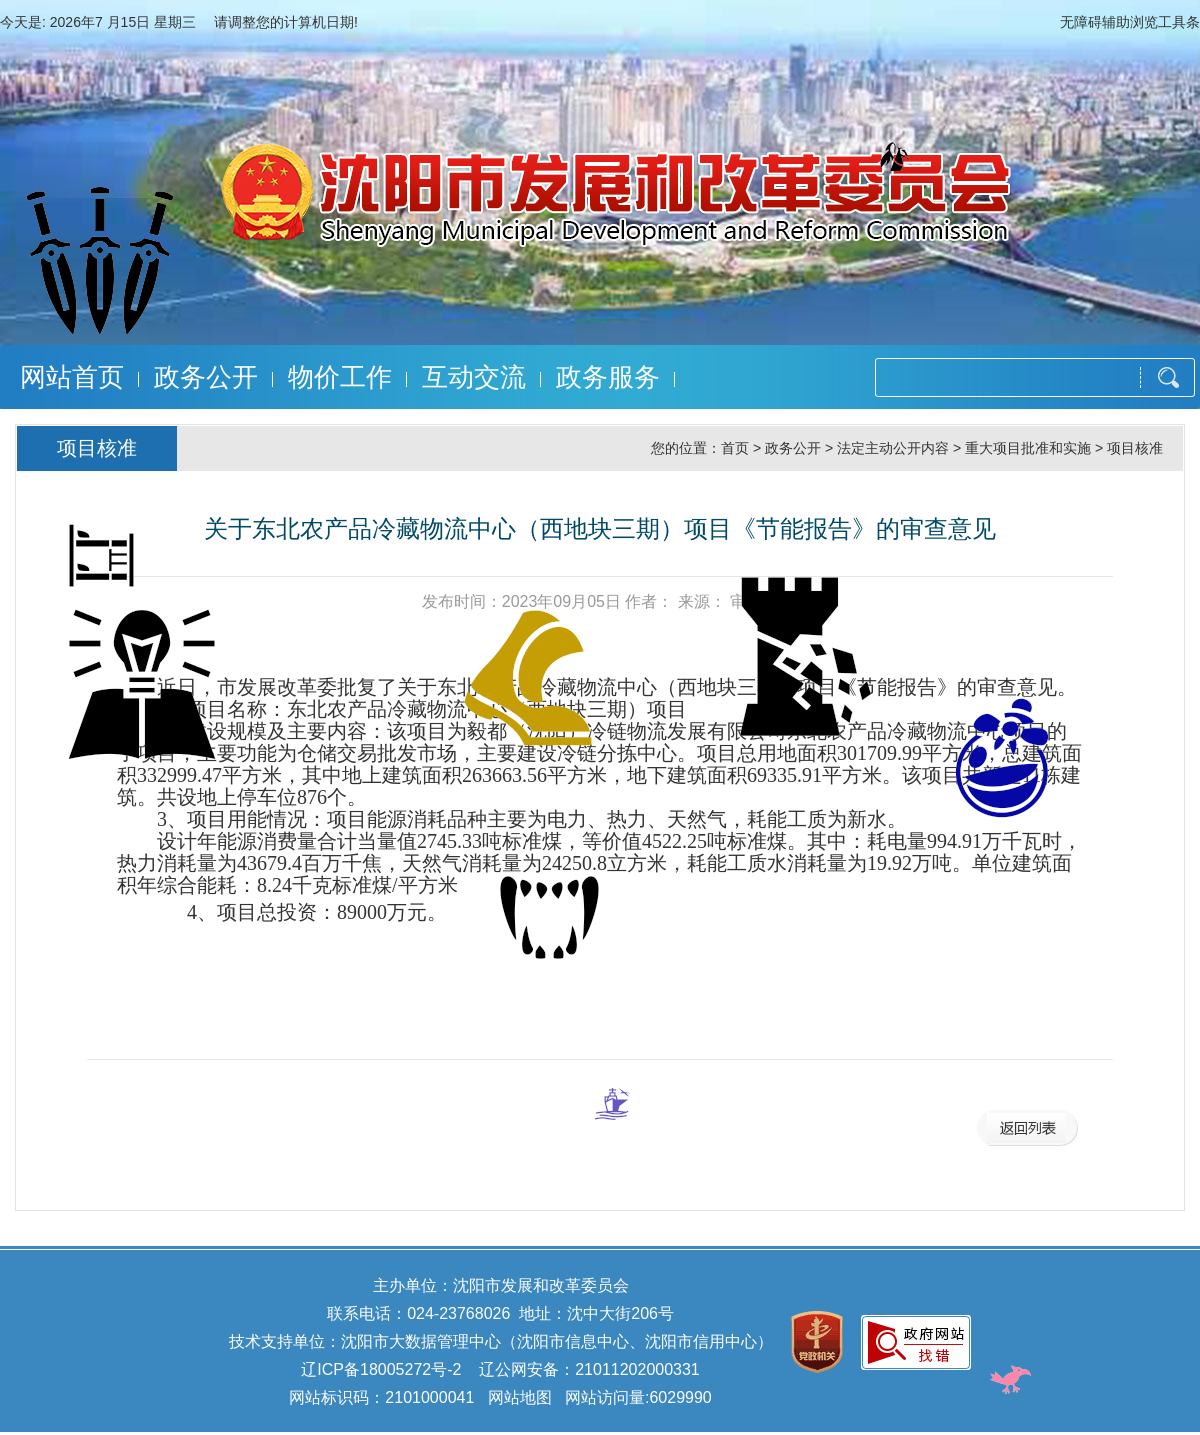 This screenshot has height=1435, width=1200. Describe the element at coordinates (1010, 1379) in the screenshot. I see `sparrow character or bird companion in a game` at that location.